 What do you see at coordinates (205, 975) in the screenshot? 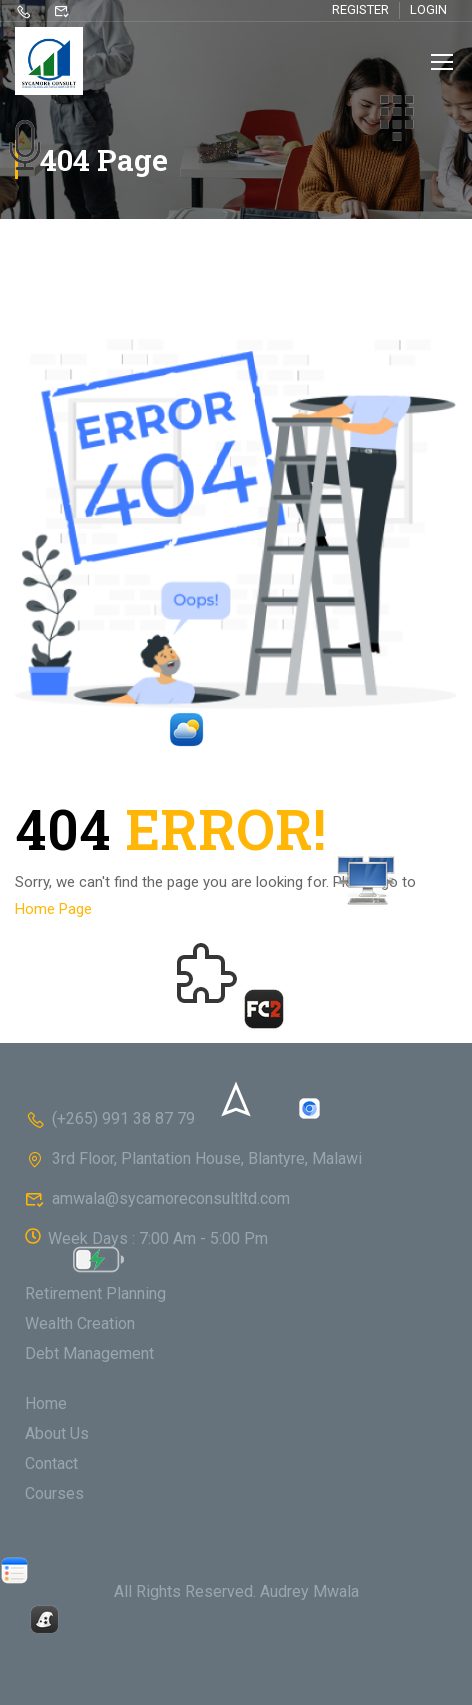
I see `manage browser extensions` at bounding box center [205, 975].